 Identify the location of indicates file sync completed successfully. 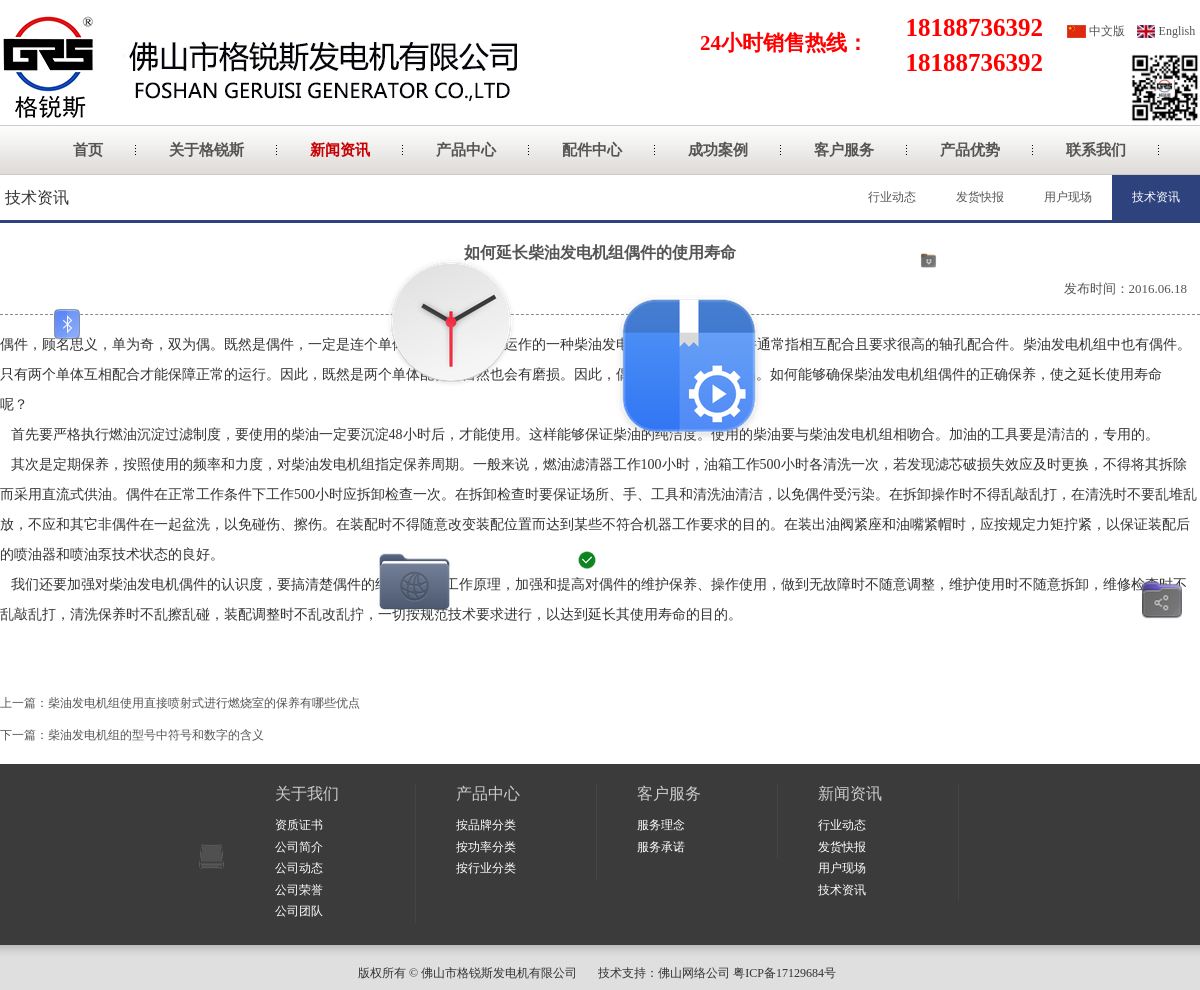
(587, 560).